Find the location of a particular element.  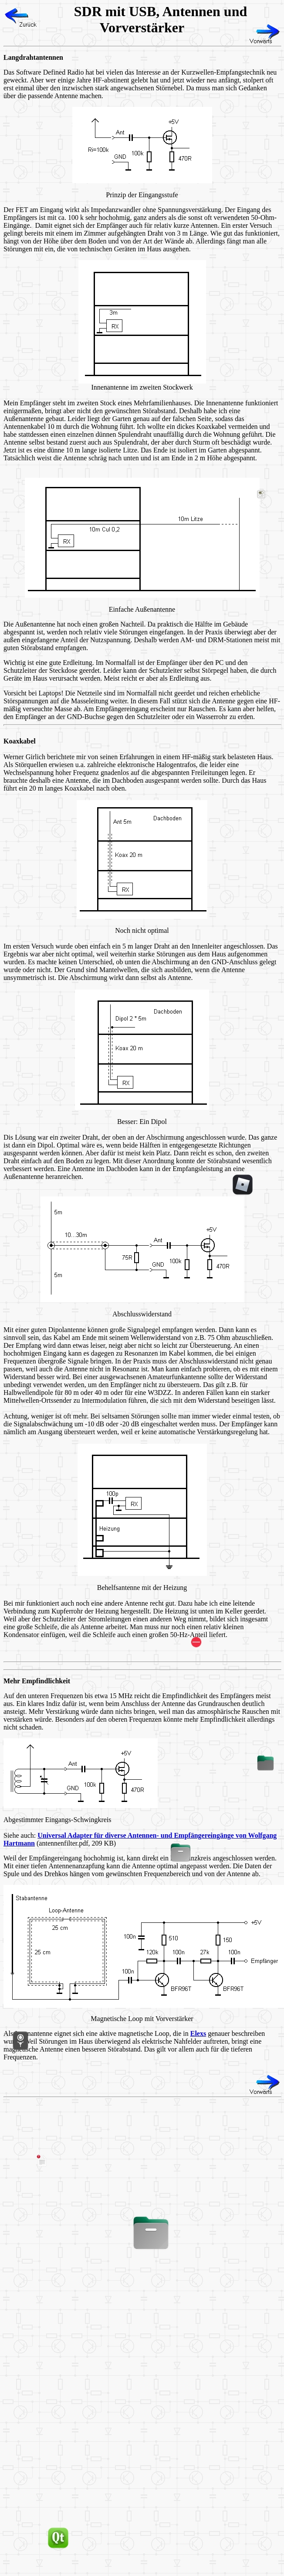

indicates an error or failed action is located at coordinates (196, 1642).